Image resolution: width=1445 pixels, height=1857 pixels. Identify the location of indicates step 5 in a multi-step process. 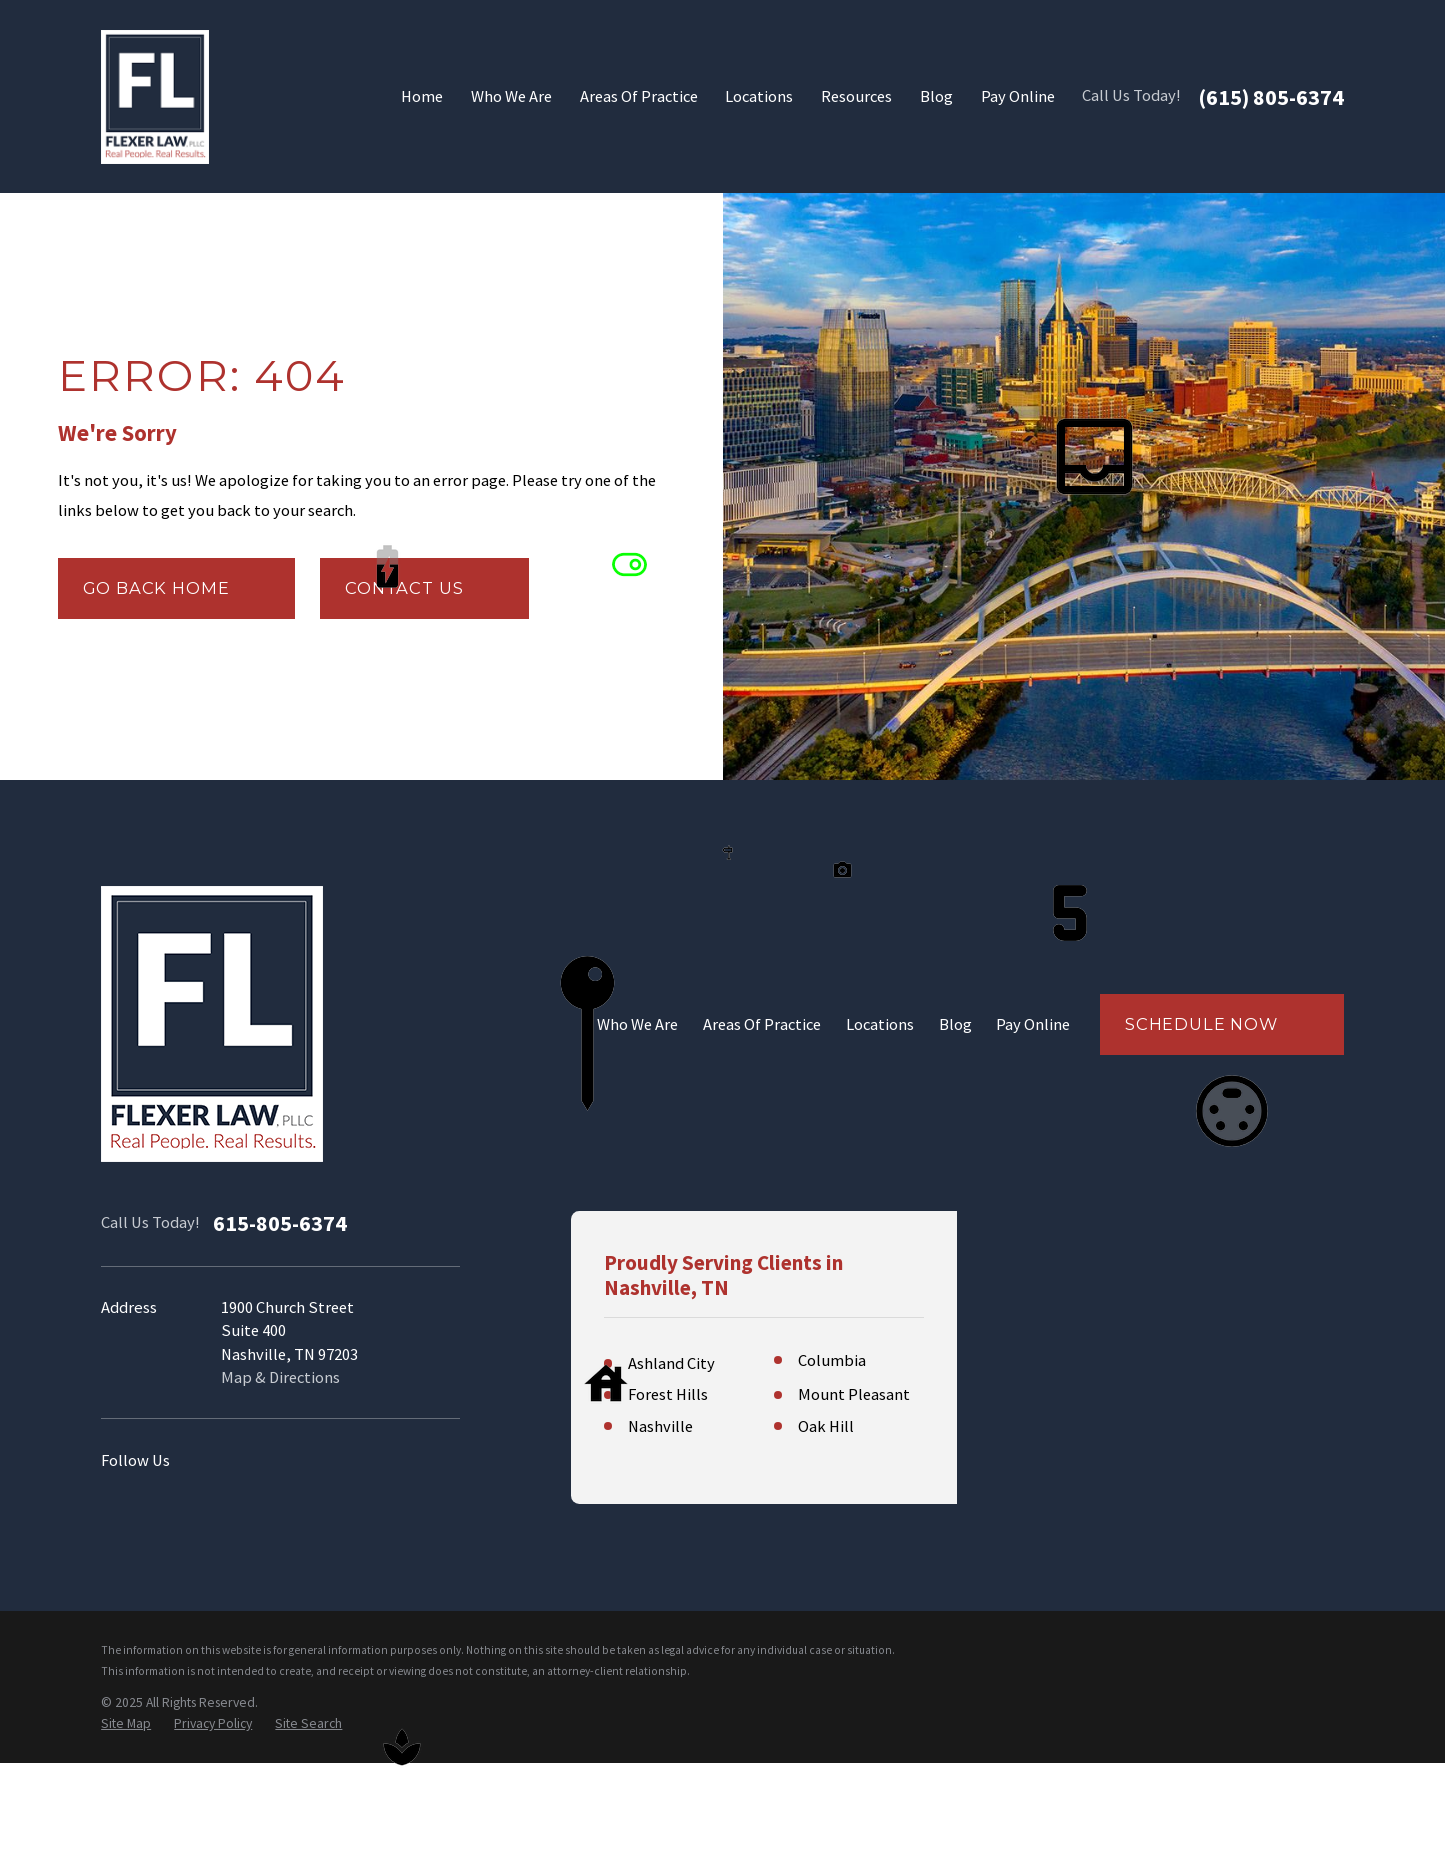
(1070, 913).